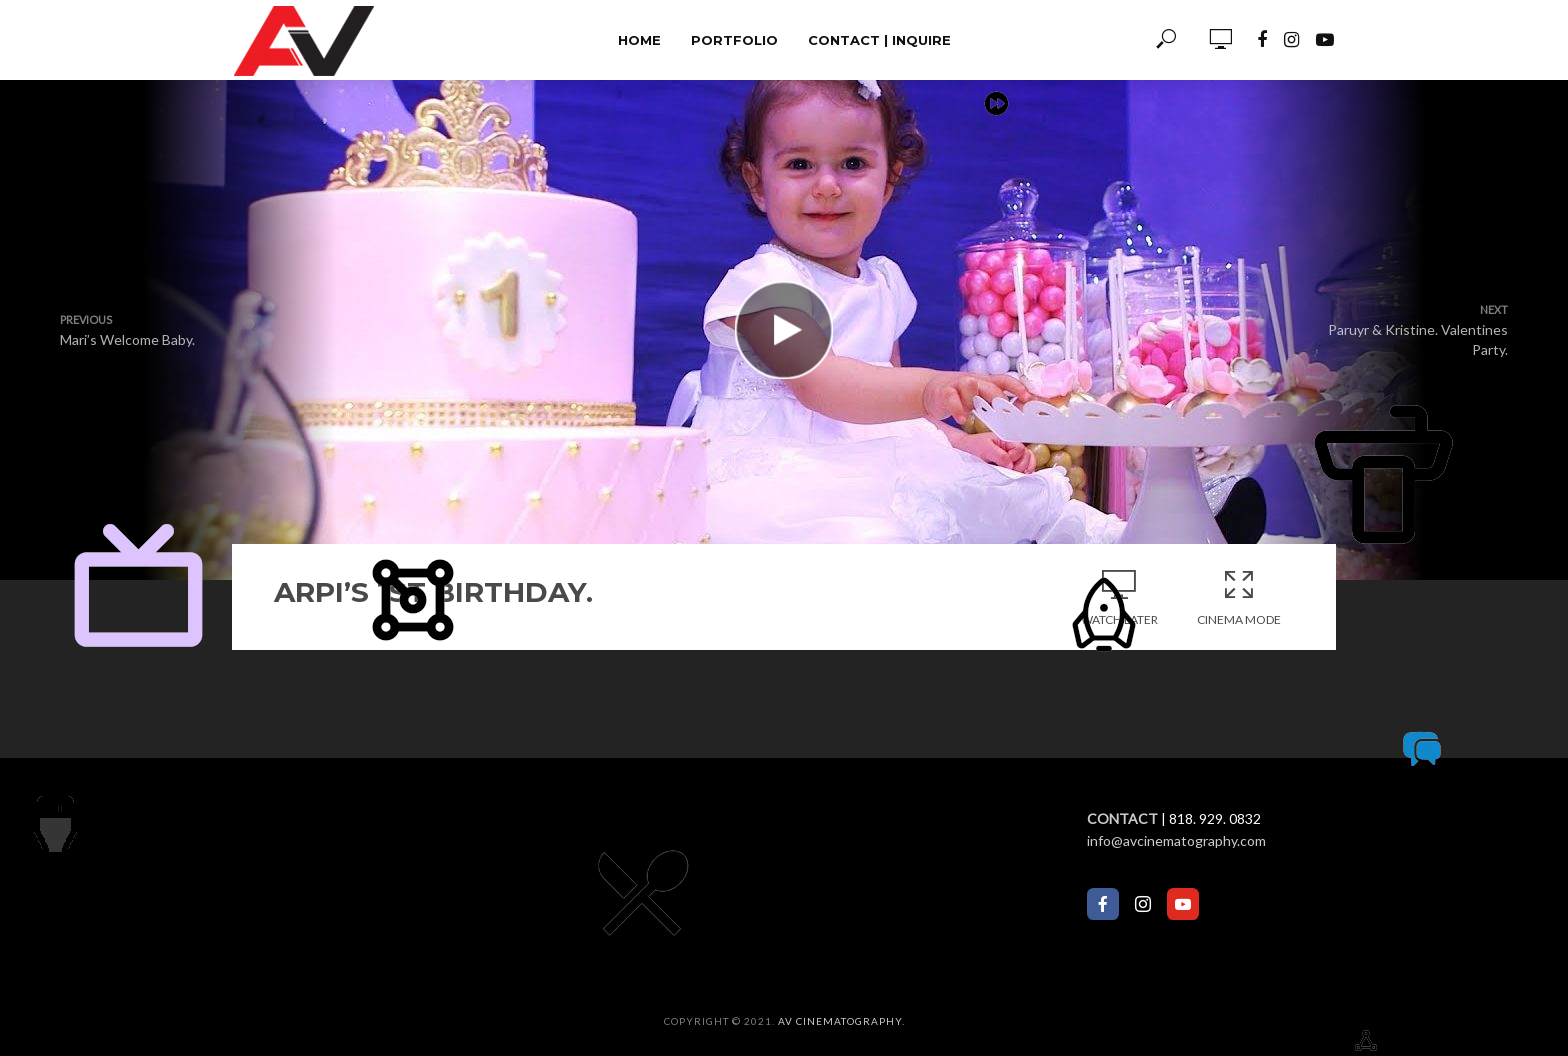  Describe the element at coordinates (138, 592) in the screenshot. I see `access TV or video streaming features` at that location.